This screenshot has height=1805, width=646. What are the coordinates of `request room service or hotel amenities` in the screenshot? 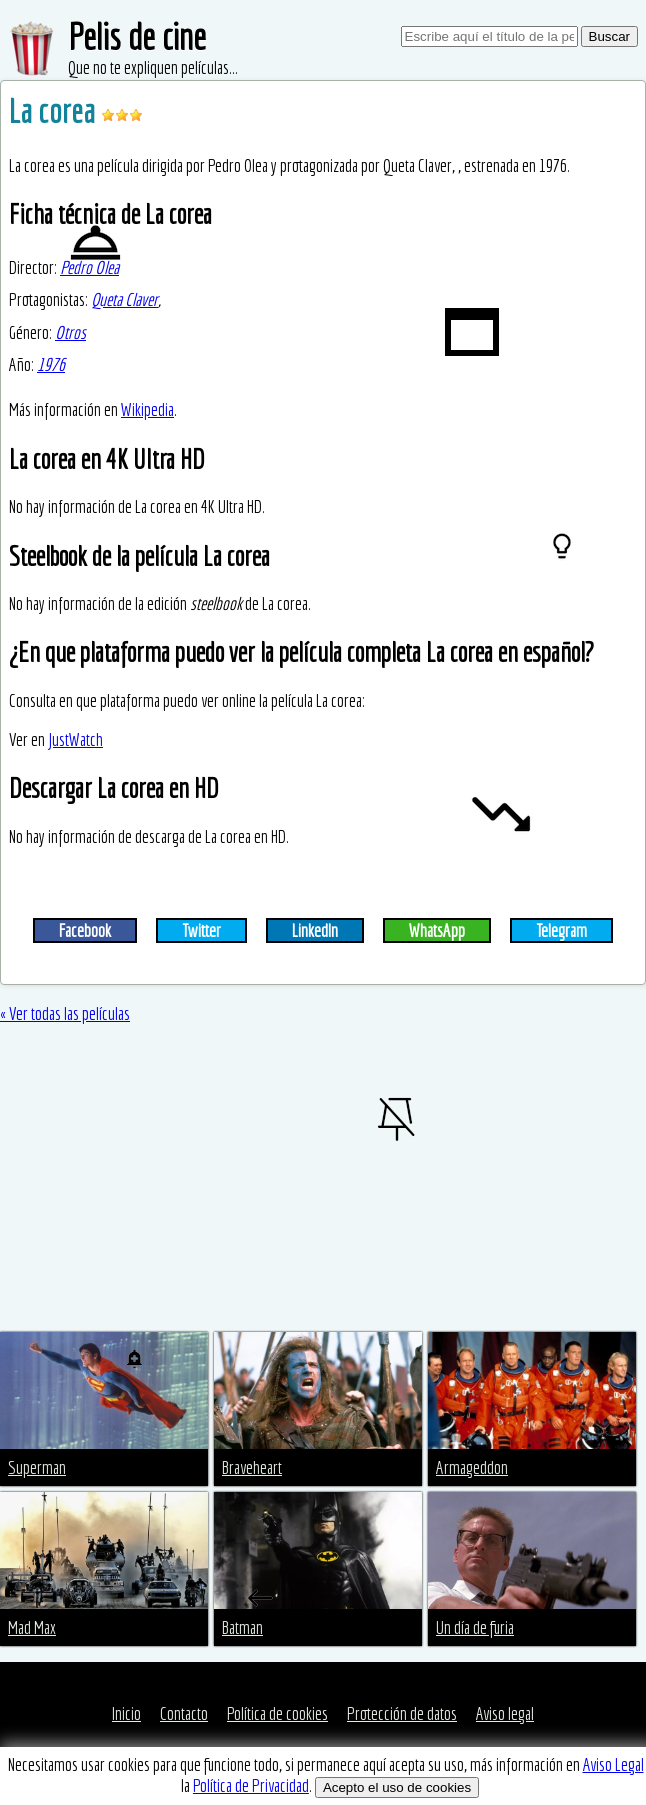 It's located at (95, 242).